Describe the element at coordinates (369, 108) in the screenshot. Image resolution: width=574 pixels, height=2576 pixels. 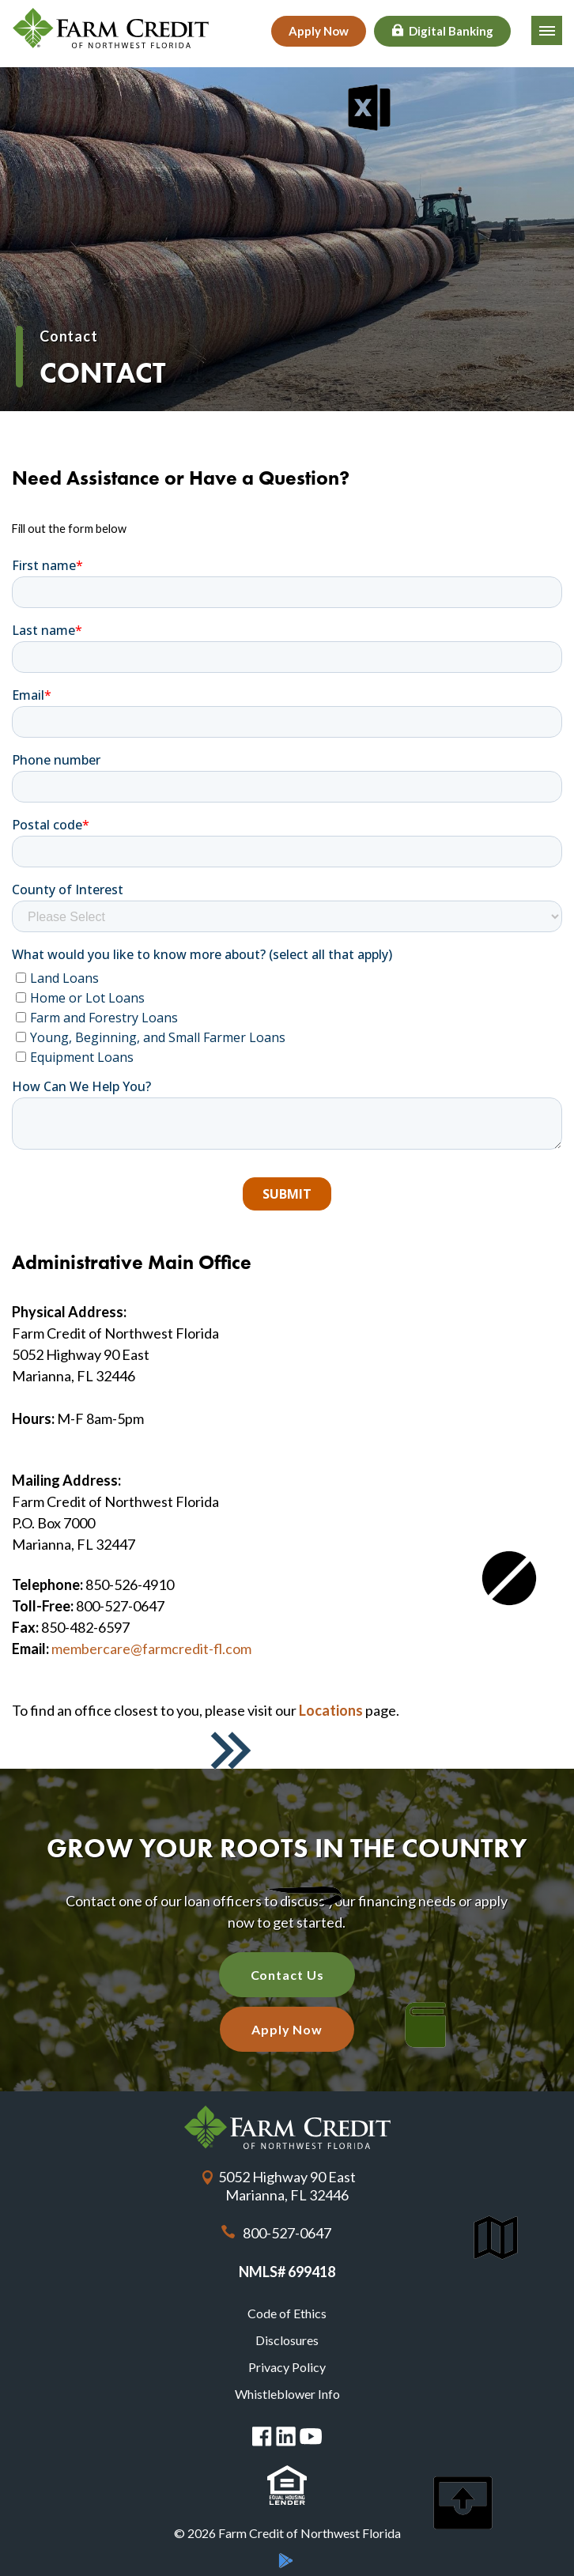
I see `open or view an Excel spreadsheet file` at that location.